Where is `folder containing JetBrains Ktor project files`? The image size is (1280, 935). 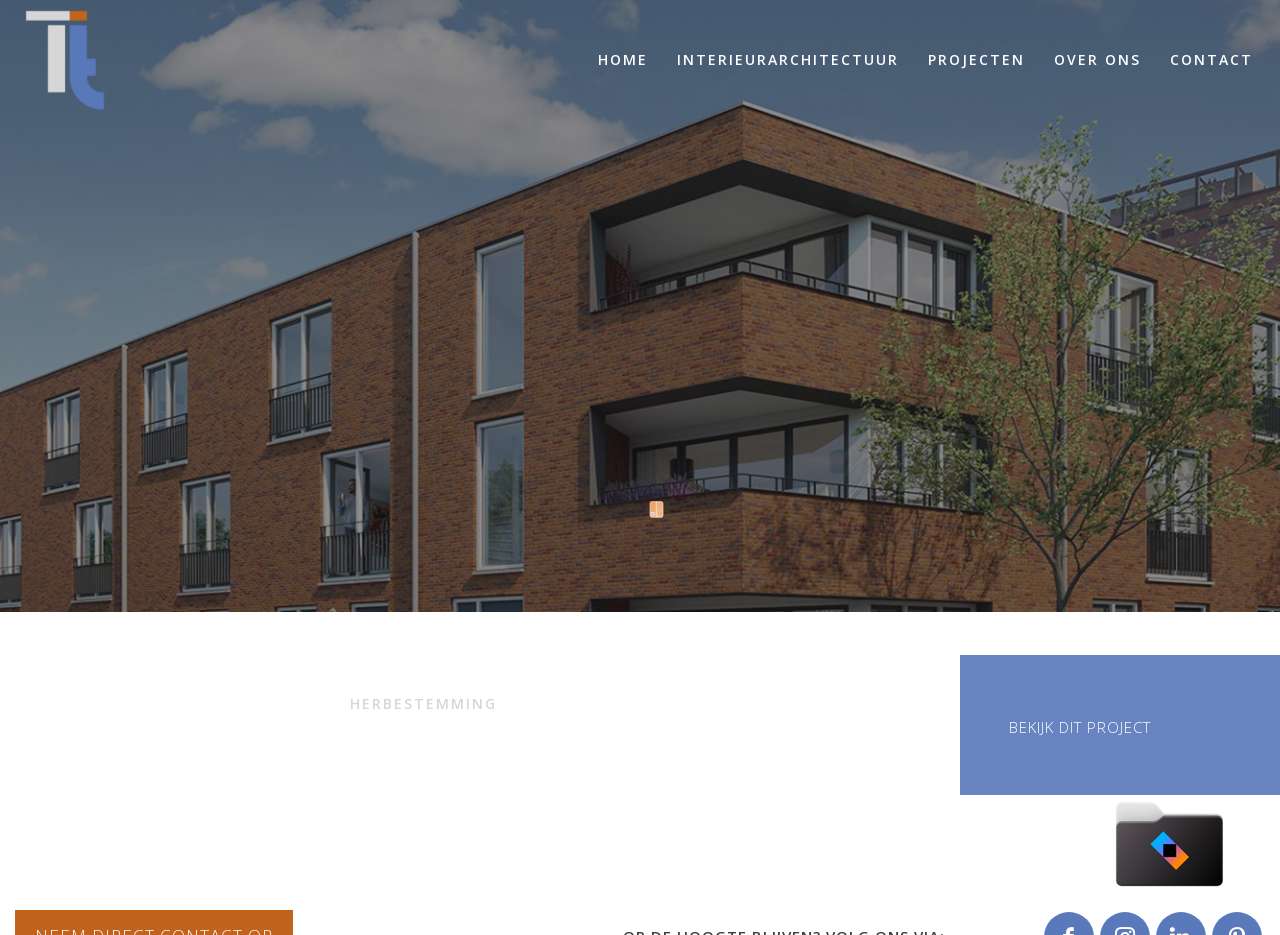 folder containing JetBrains Ktor project files is located at coordinates (1169, 847).